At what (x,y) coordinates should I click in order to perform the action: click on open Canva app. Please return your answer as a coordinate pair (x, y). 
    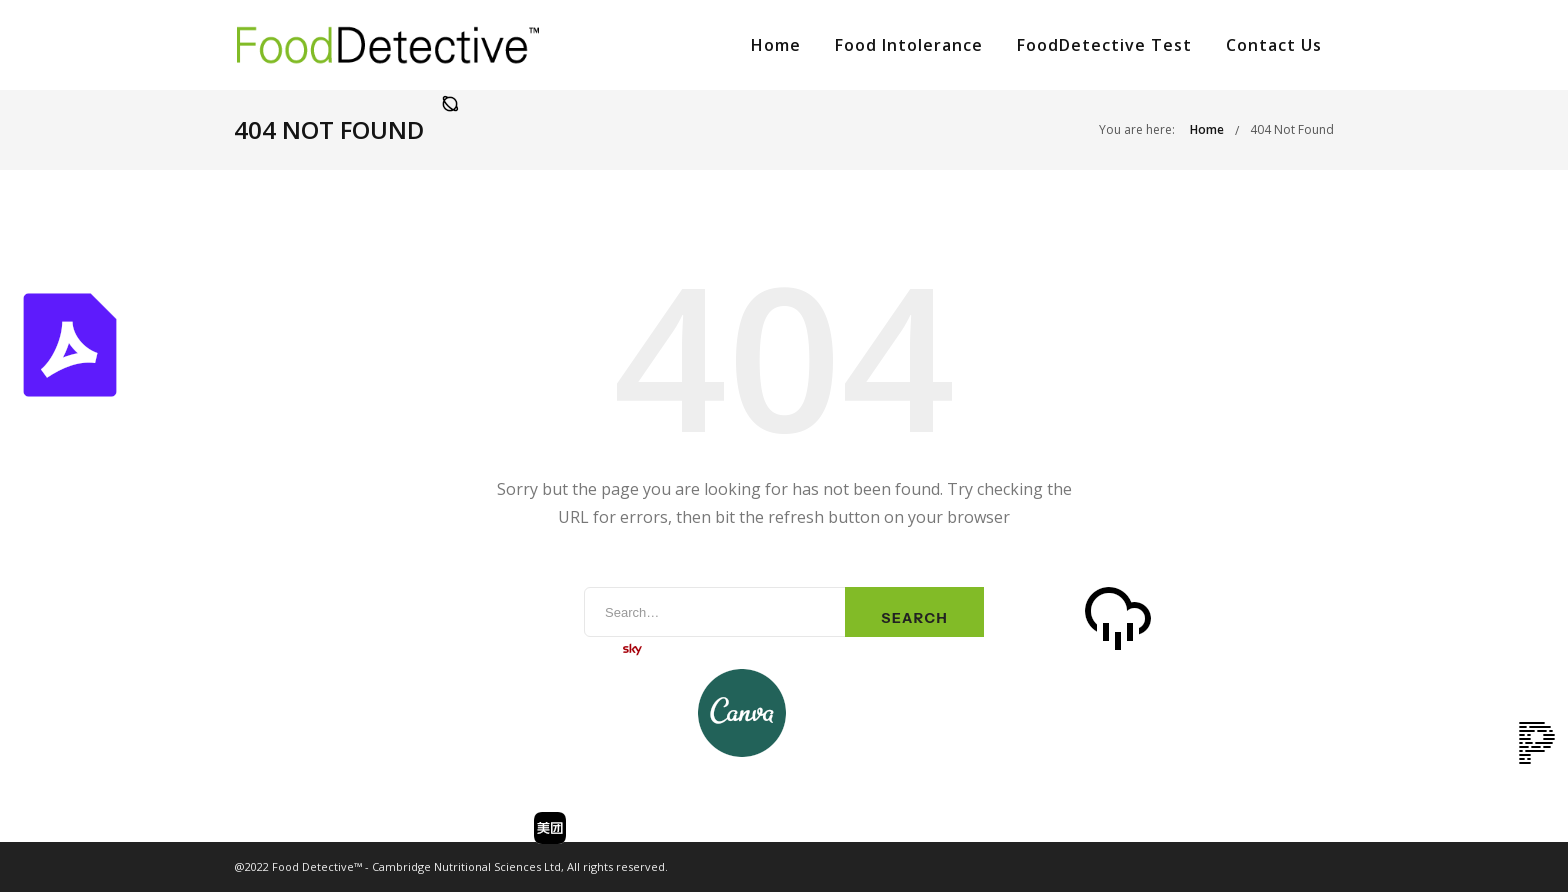
    Looking at the image, I should click on (742, 713).